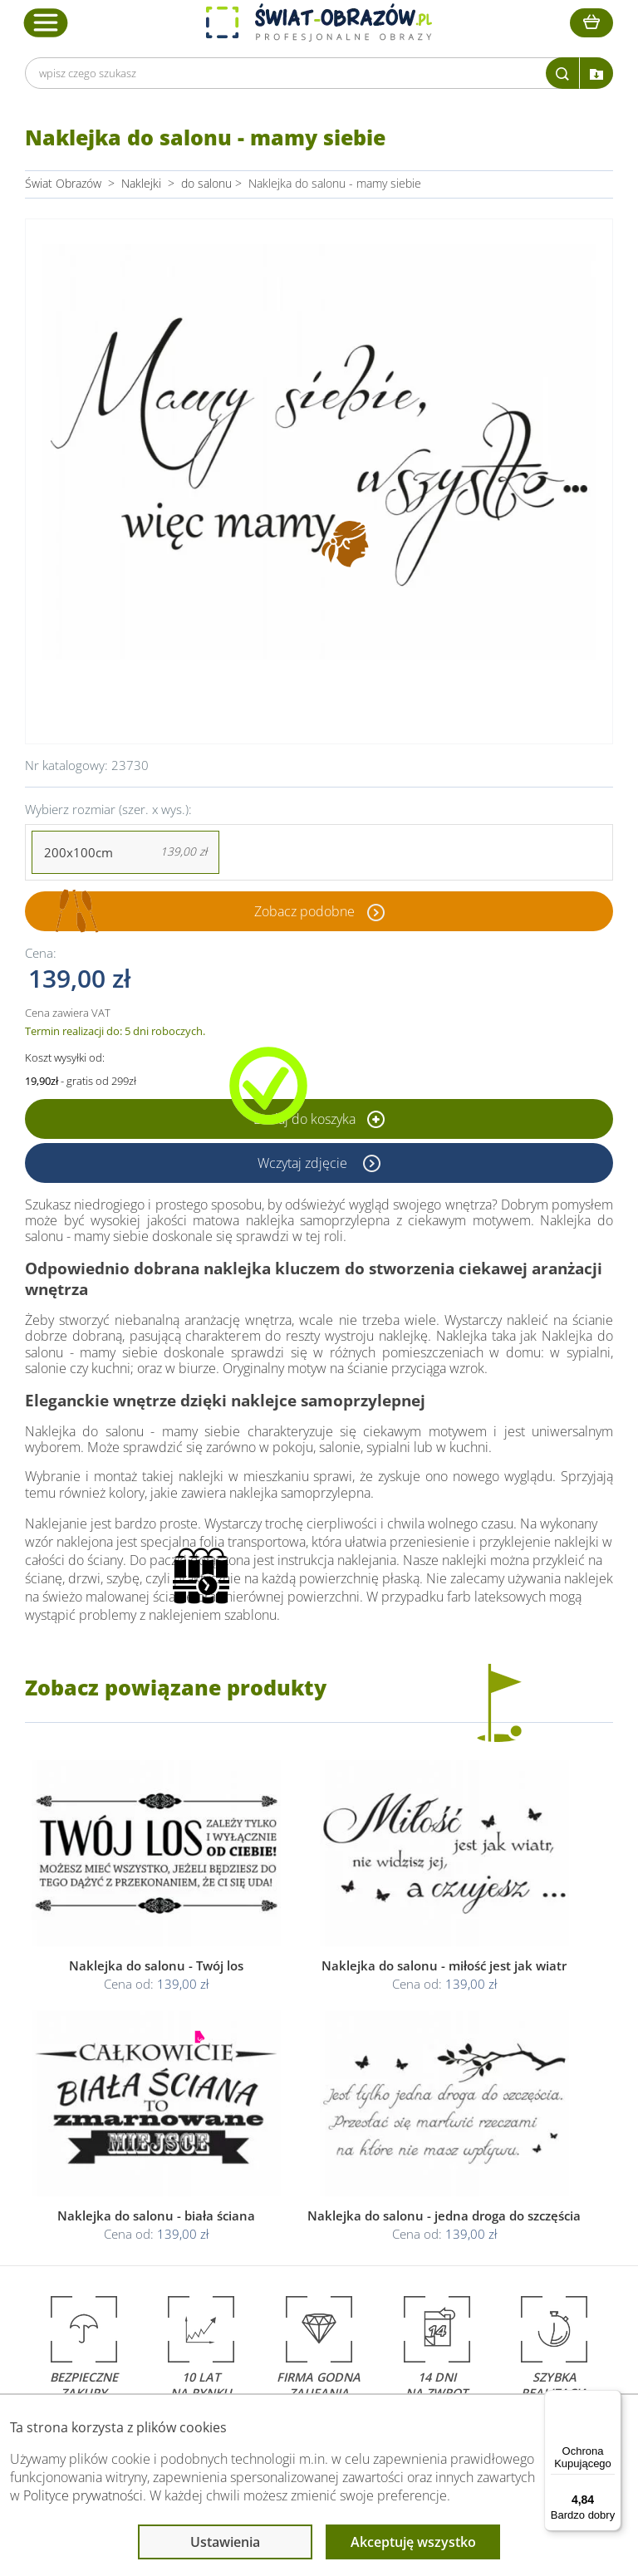 Image resolution: width=638 pixels, height=2576 pixels. What do you see at coordinates (268, 1086) in the screenshot?
I see `indicates a confirmed or completed action` at bounding box center [268, 1086].